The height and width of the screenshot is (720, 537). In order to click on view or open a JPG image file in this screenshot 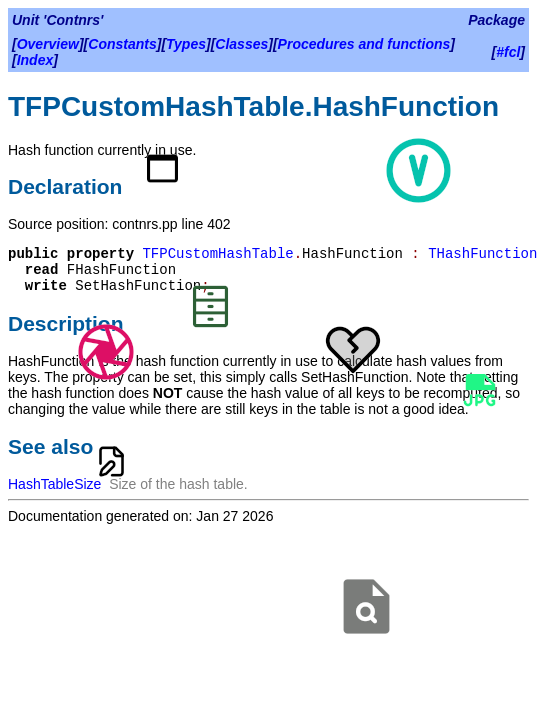, I will do `click(480, 391)`.